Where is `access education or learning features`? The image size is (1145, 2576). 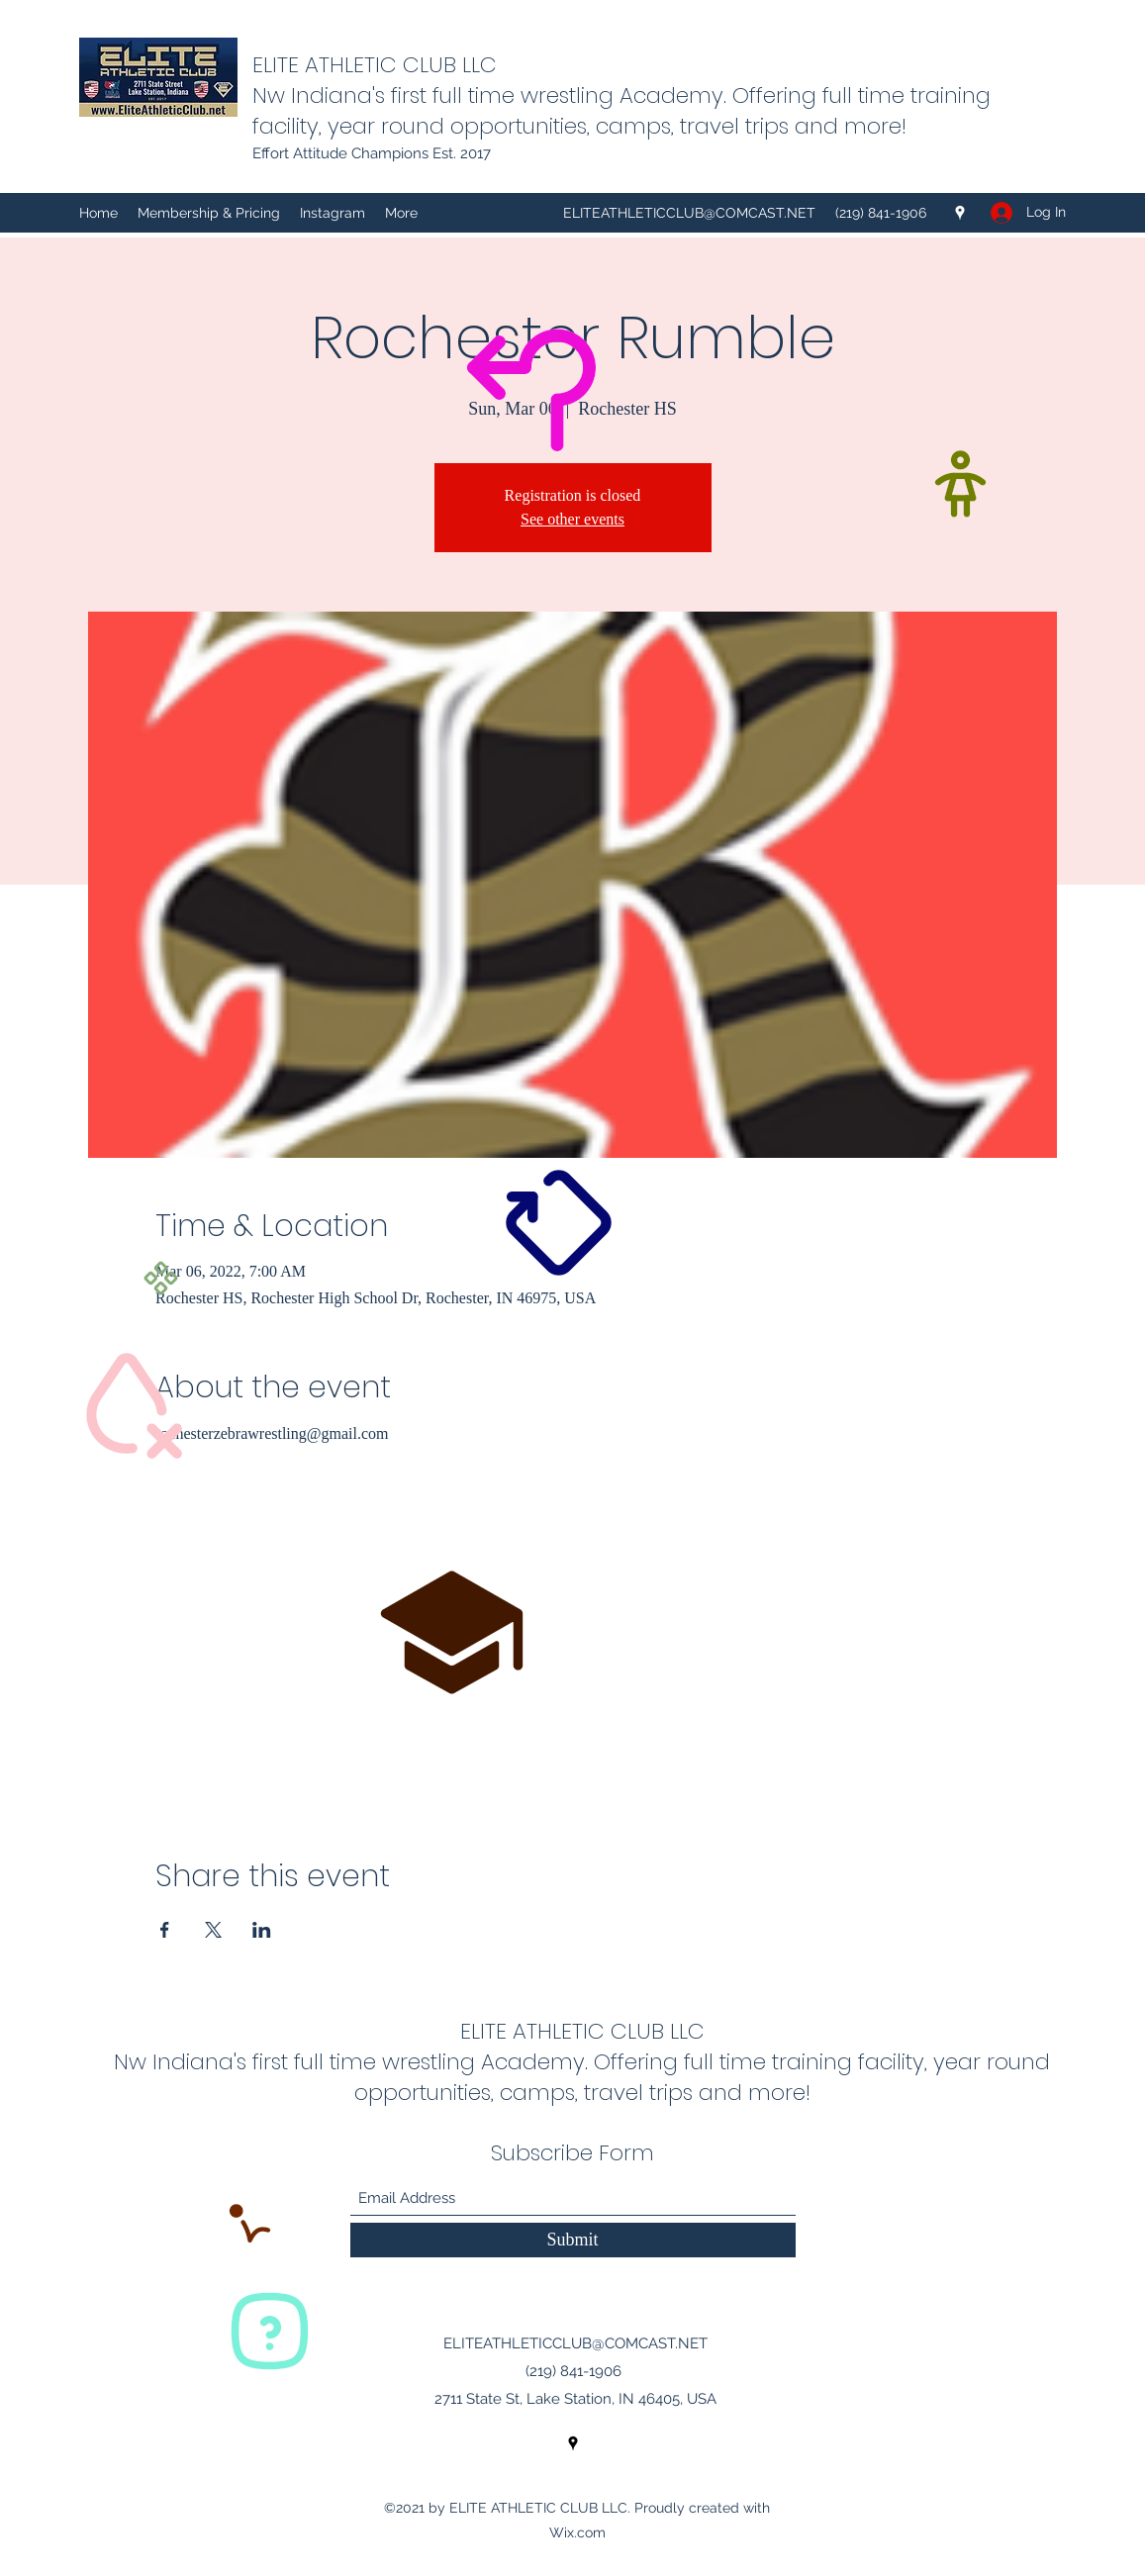
access education or learning features is located at coordinates (451, 1632).